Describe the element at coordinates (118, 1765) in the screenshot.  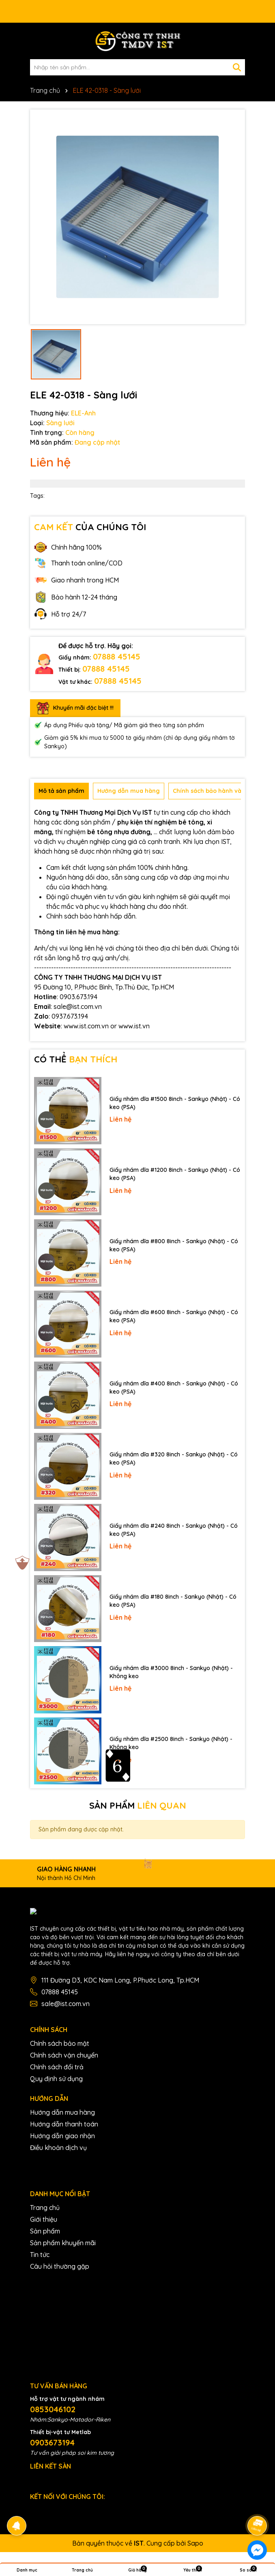
I see `six of diamonds playing card` at that location.